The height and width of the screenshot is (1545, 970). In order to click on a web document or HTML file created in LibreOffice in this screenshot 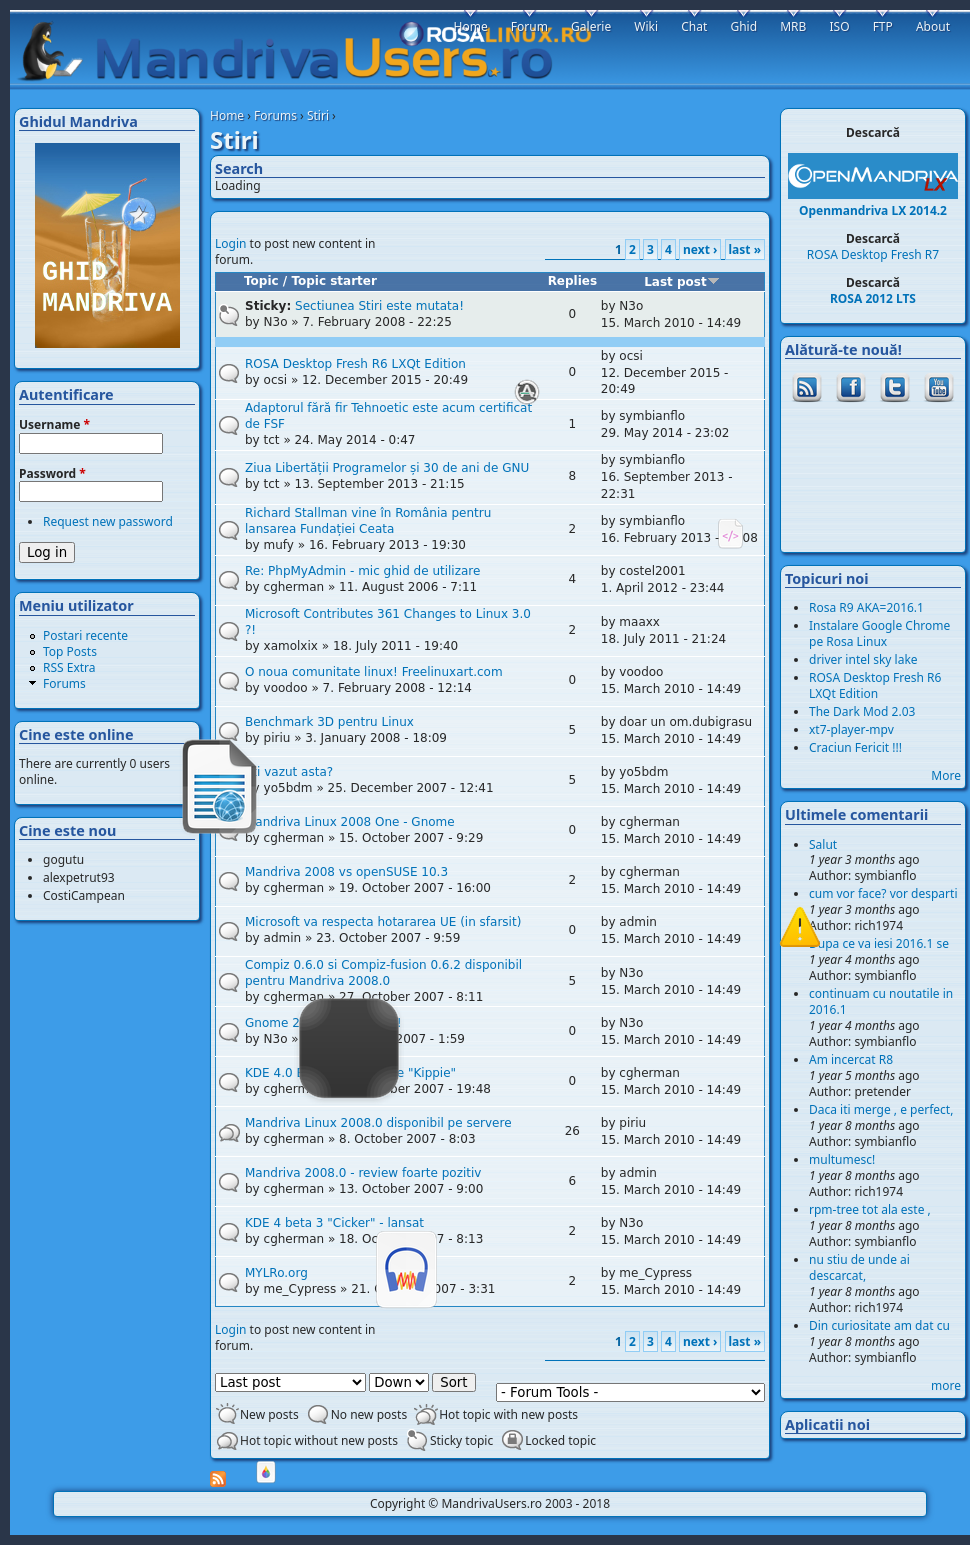, I will do `click(219, 786)`.